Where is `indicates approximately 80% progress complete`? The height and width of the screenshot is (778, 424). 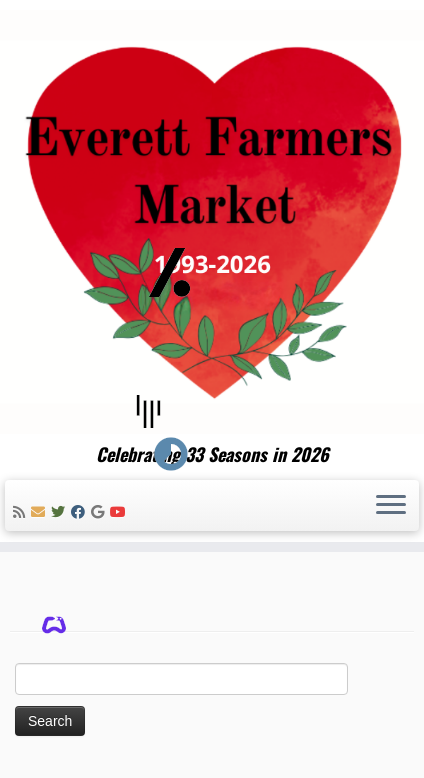 indicates approximately 80% progress complete is located at coordinates (171, 454).